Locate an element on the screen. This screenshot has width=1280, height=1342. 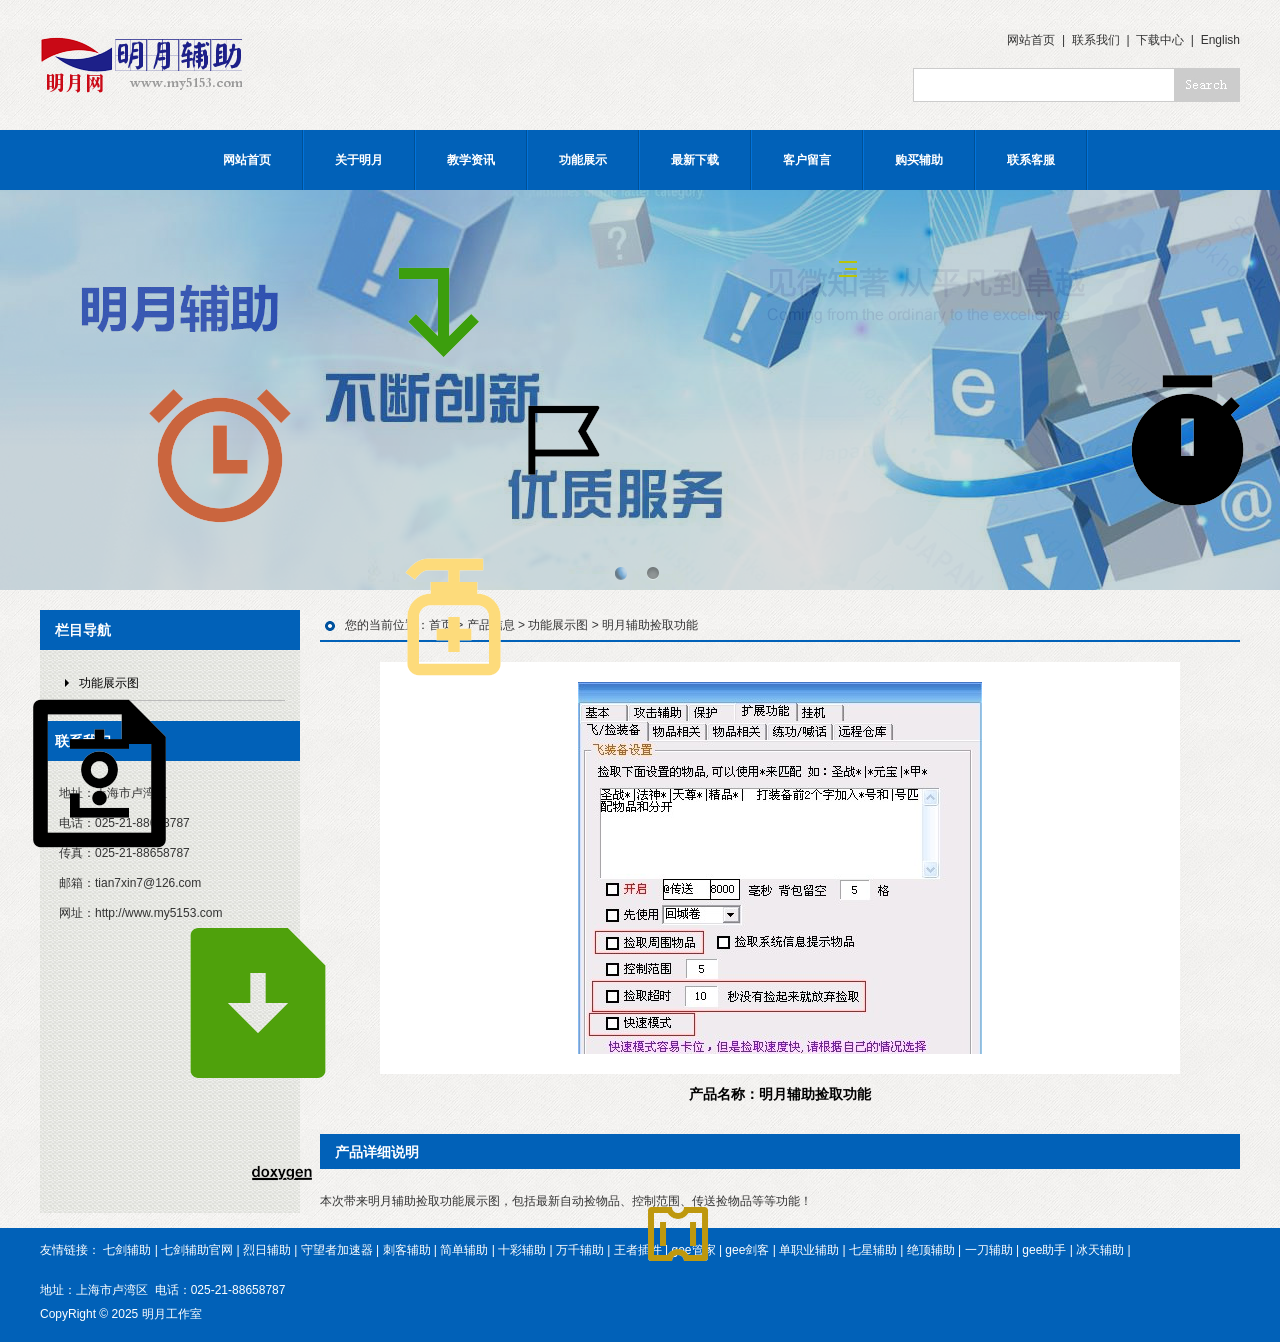
open navigation menu is located at coordinates (848, 269).